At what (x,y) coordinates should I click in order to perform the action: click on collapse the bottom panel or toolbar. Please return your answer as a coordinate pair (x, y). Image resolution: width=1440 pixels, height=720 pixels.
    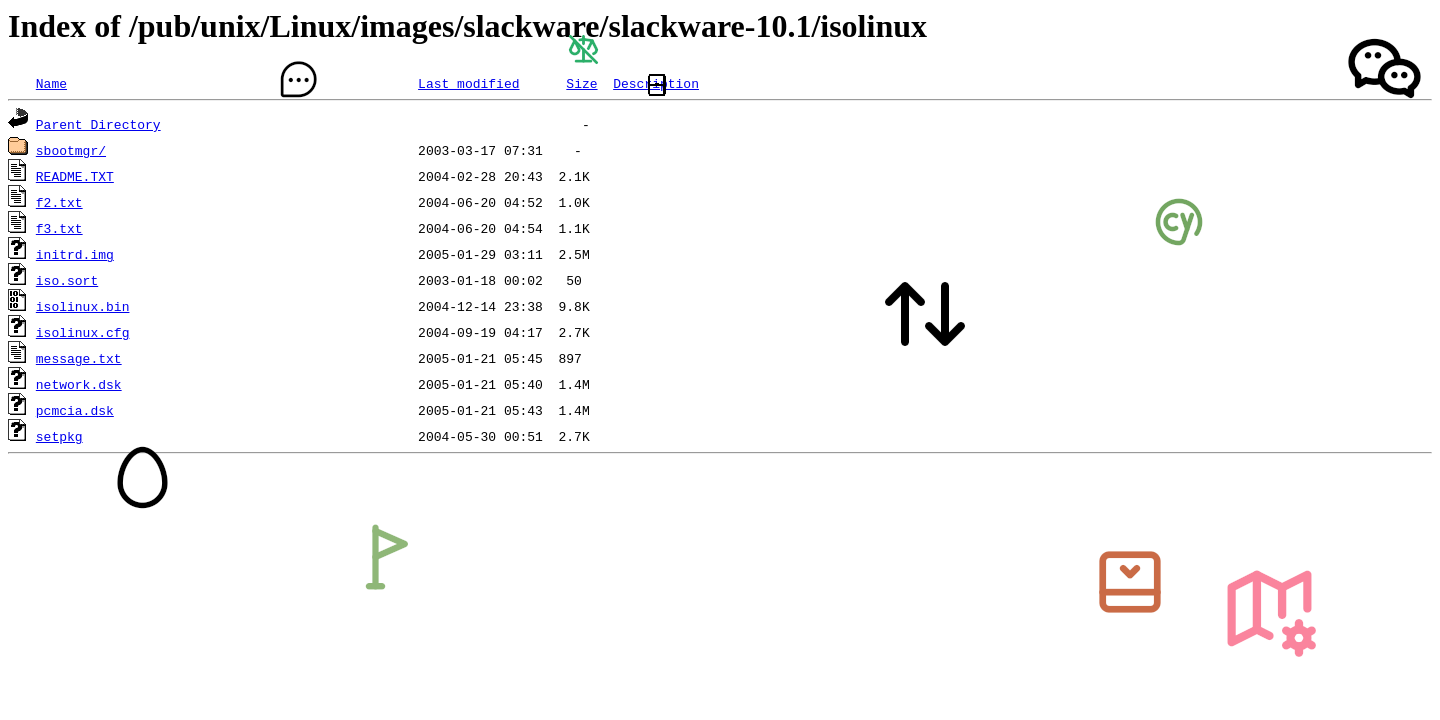
    Looking at the image, I should click on (1130, 582).